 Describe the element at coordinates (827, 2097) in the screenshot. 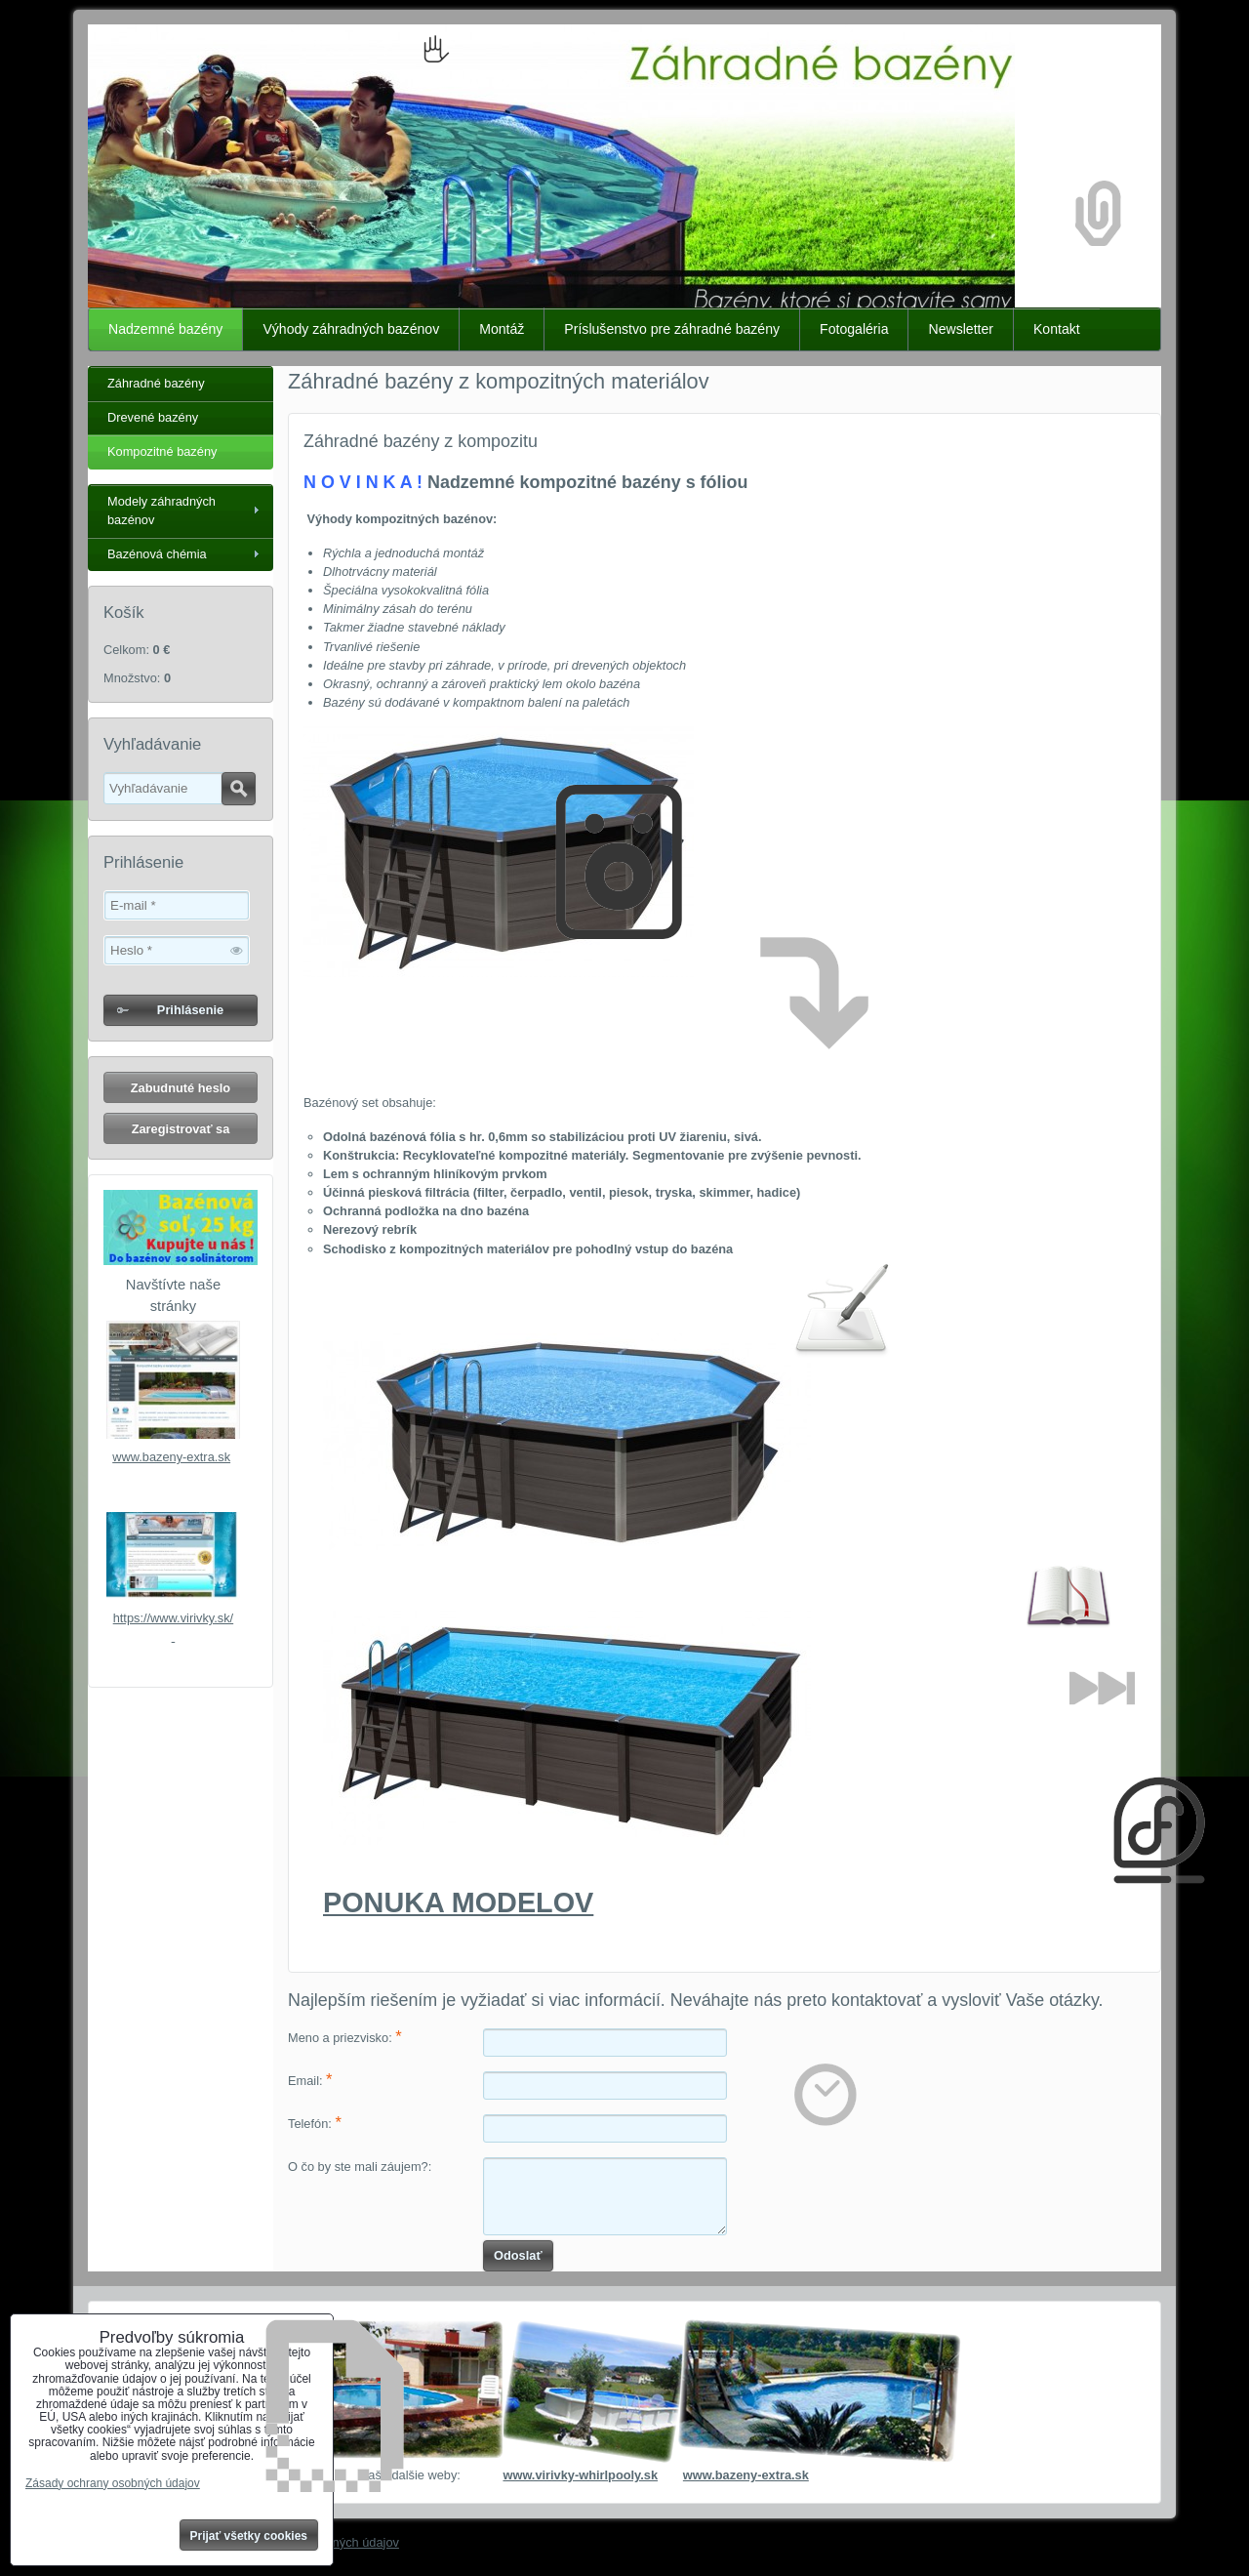

I see `view recently opened documents` at that location.